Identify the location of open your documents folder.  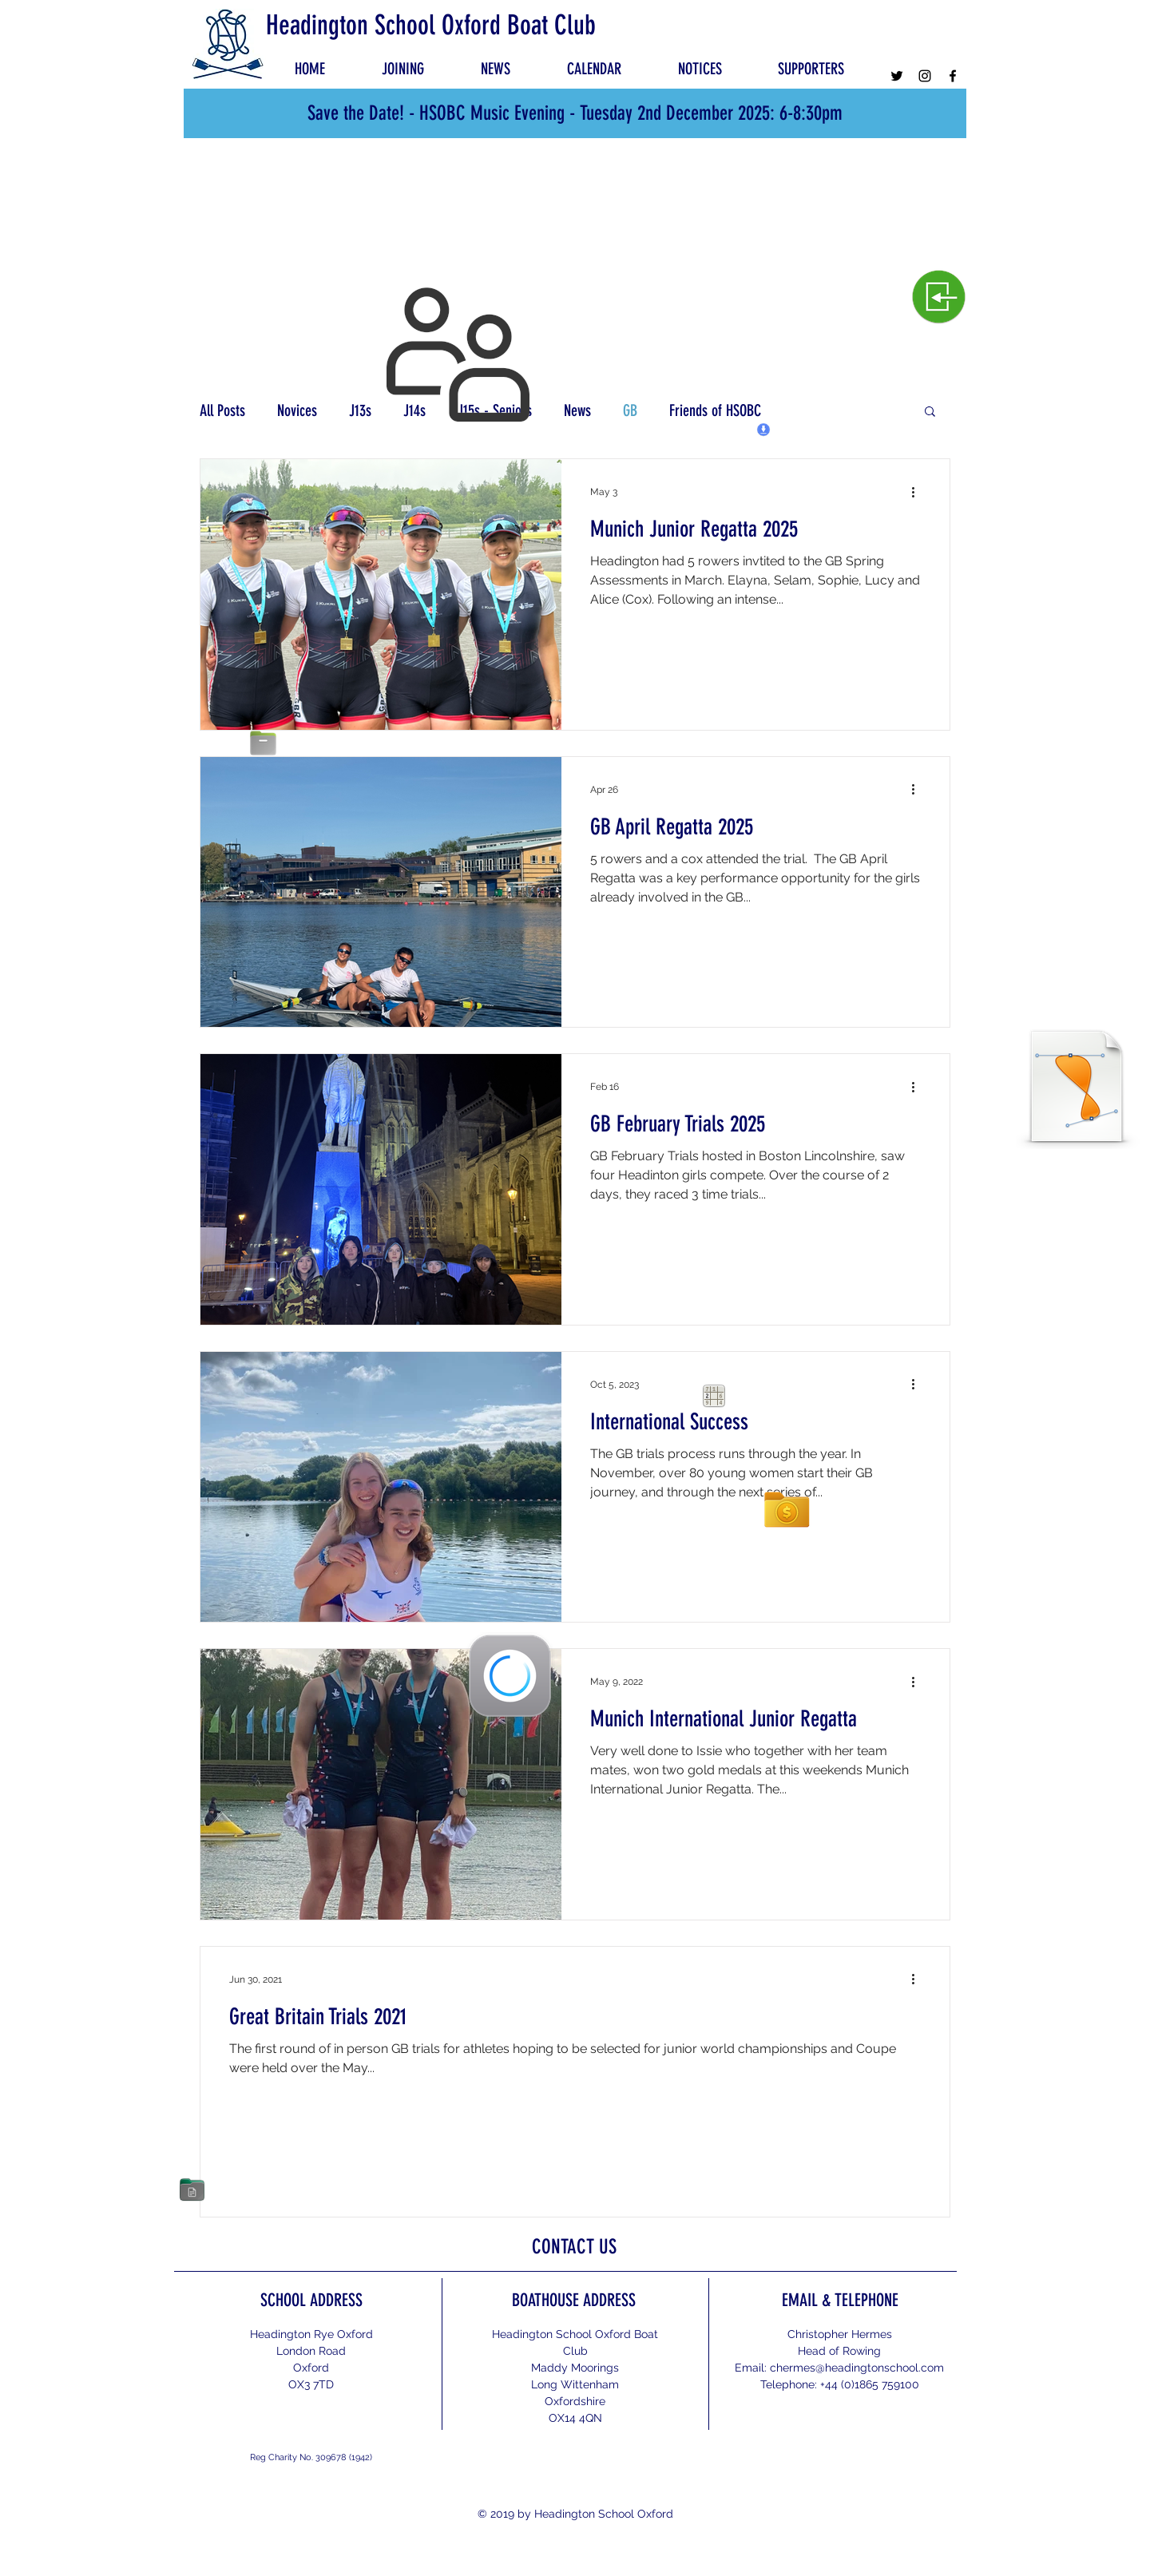
(192, 2189).